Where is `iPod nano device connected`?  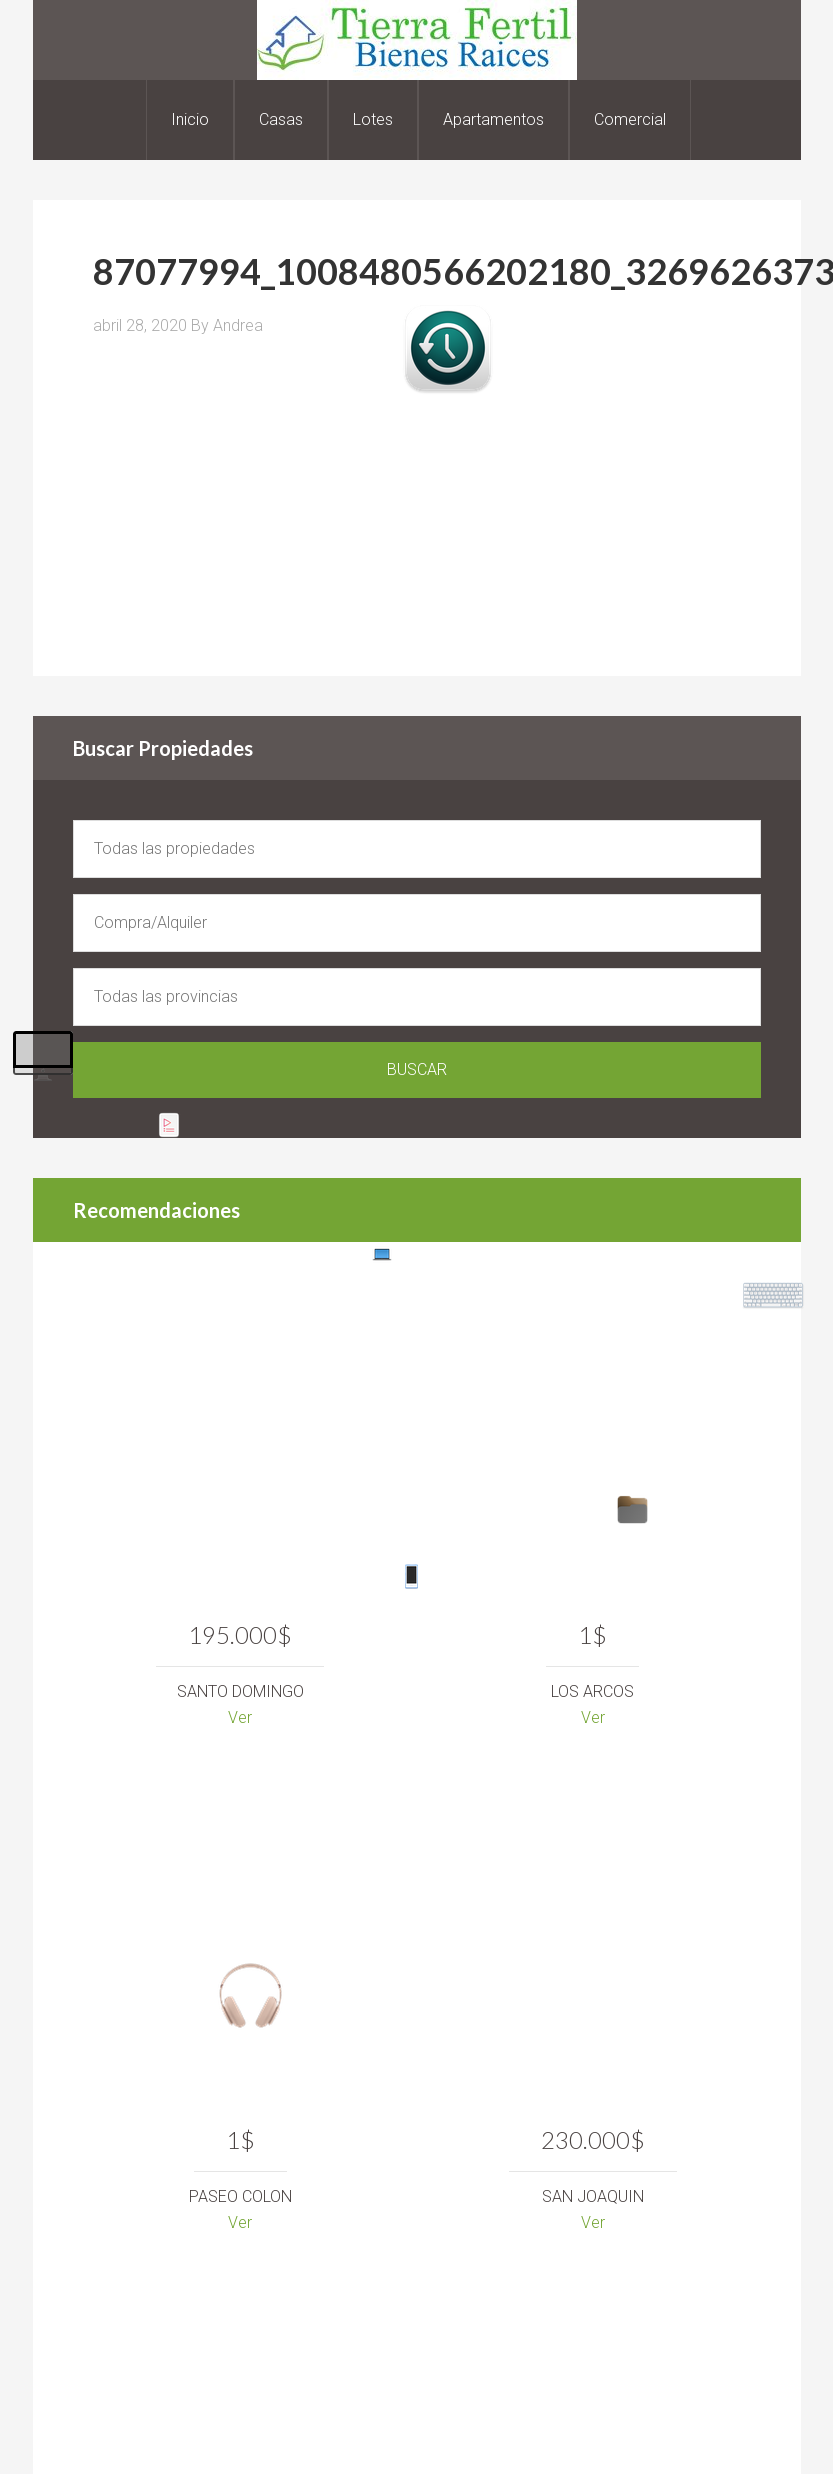 iPod nano device connected is located at coordinates (411, 1576).